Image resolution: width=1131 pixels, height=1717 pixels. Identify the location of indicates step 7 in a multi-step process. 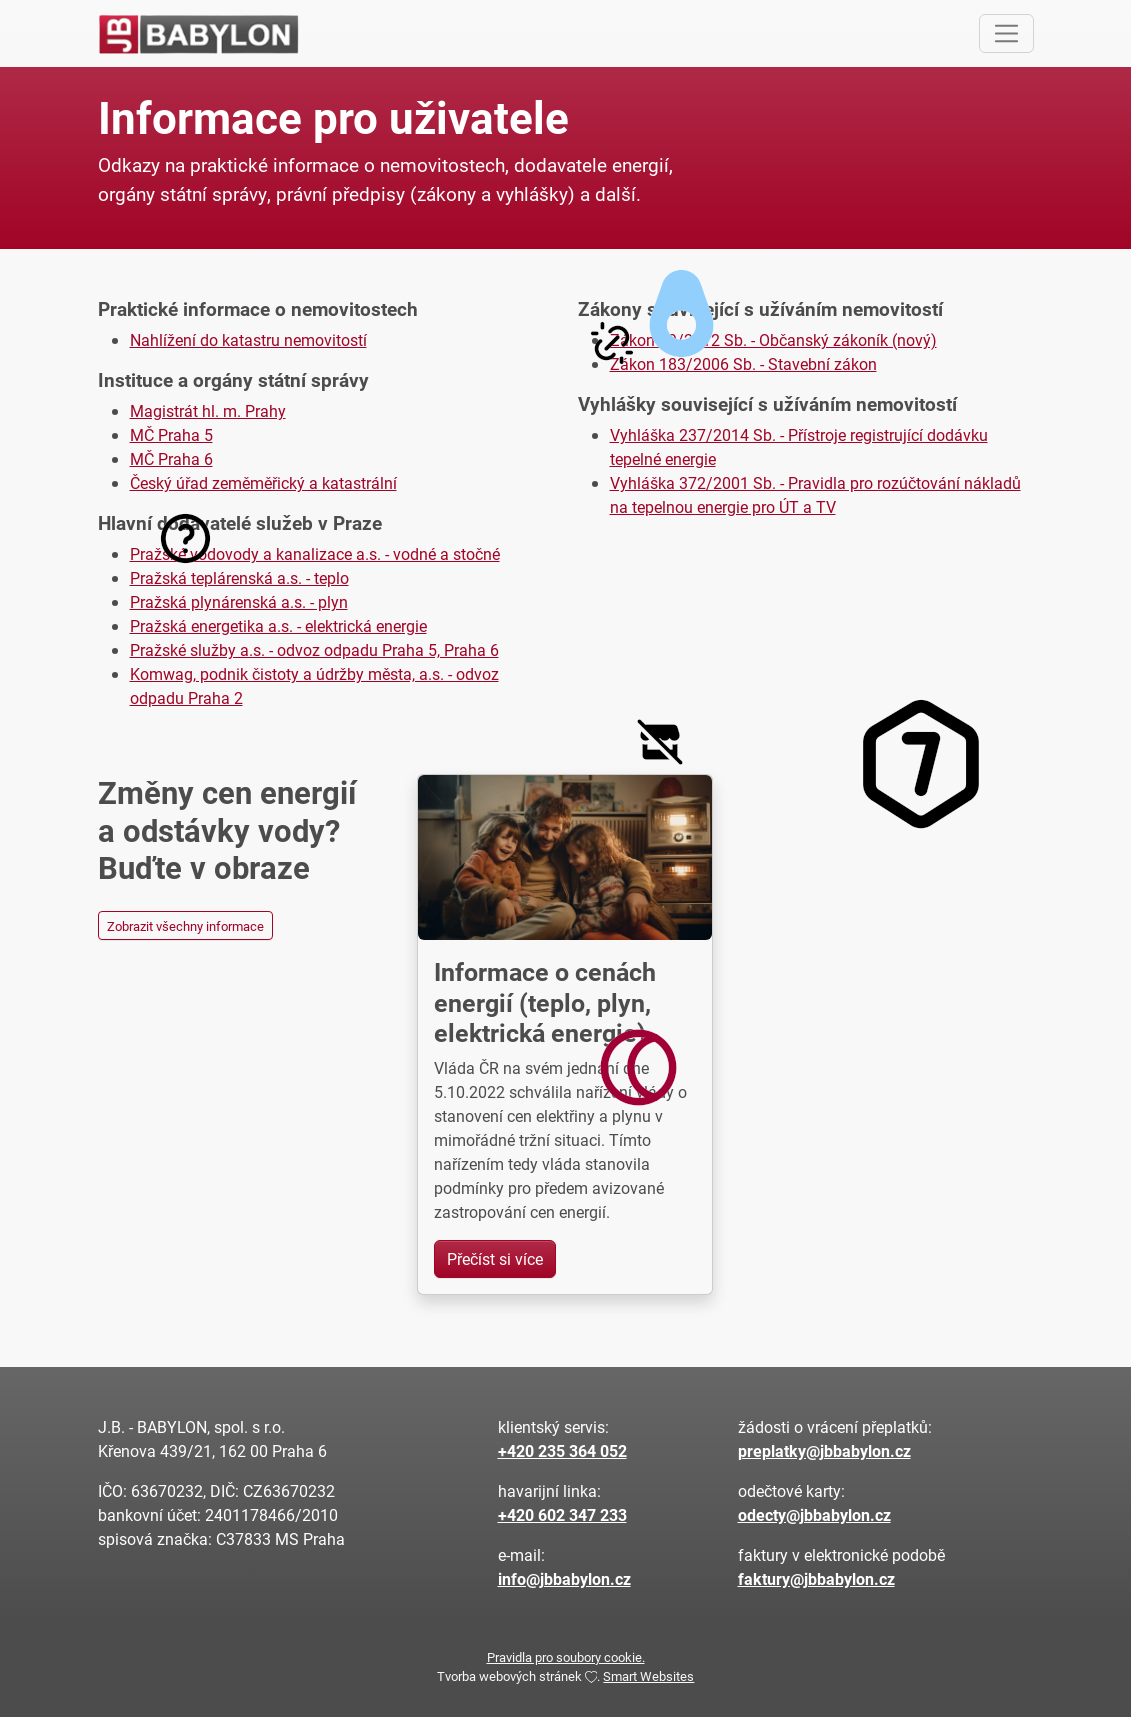
(921, 764).